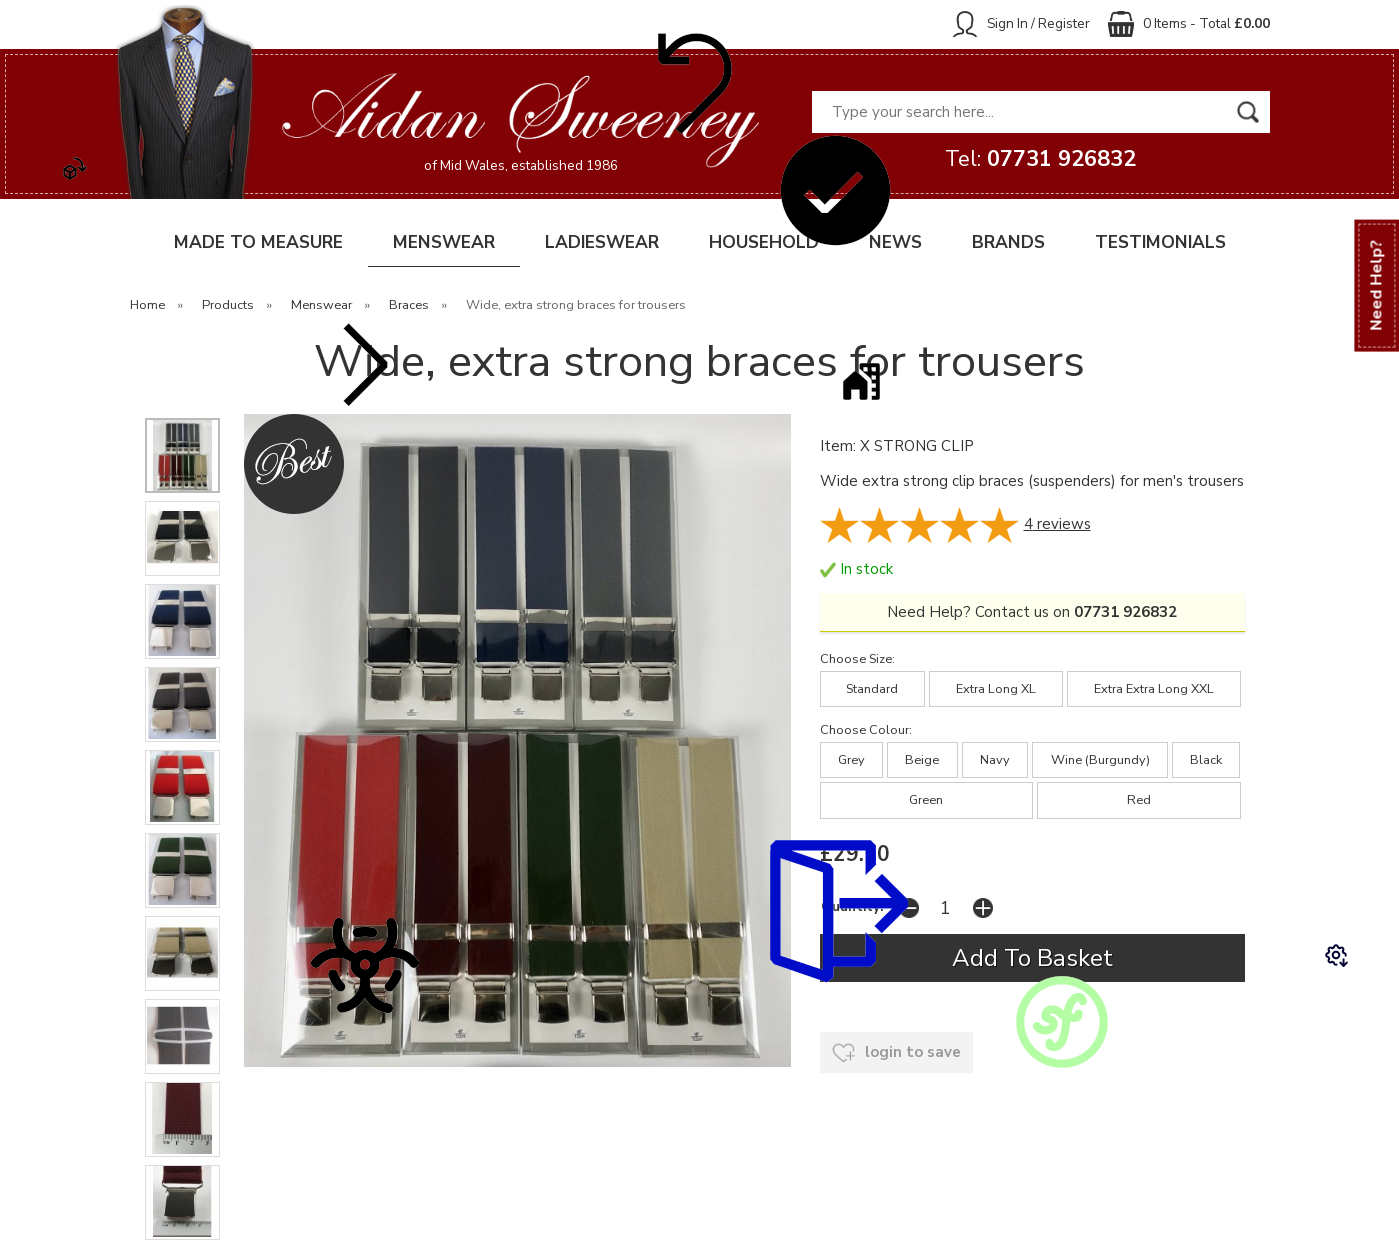 The height and width of the screenshot is (1240, 1399). Describe the element at coordinates (693, 80) in the screenshot. I see `discard changes and revert to previous state` at that location.